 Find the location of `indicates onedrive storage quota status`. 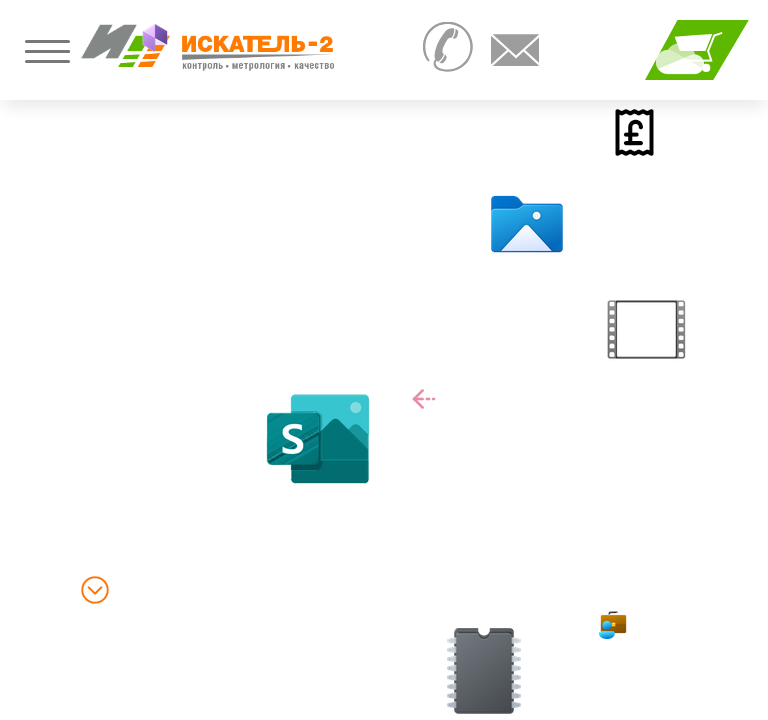

indicates onedrive storage quota status is located at coordinates (680, 59).